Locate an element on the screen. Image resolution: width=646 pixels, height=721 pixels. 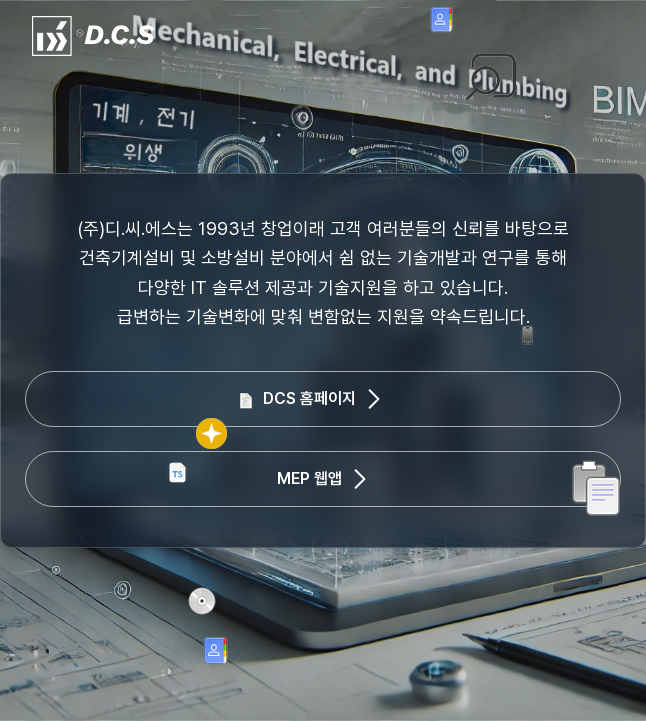
iPhone device icon is located at coordinates (527, 335).